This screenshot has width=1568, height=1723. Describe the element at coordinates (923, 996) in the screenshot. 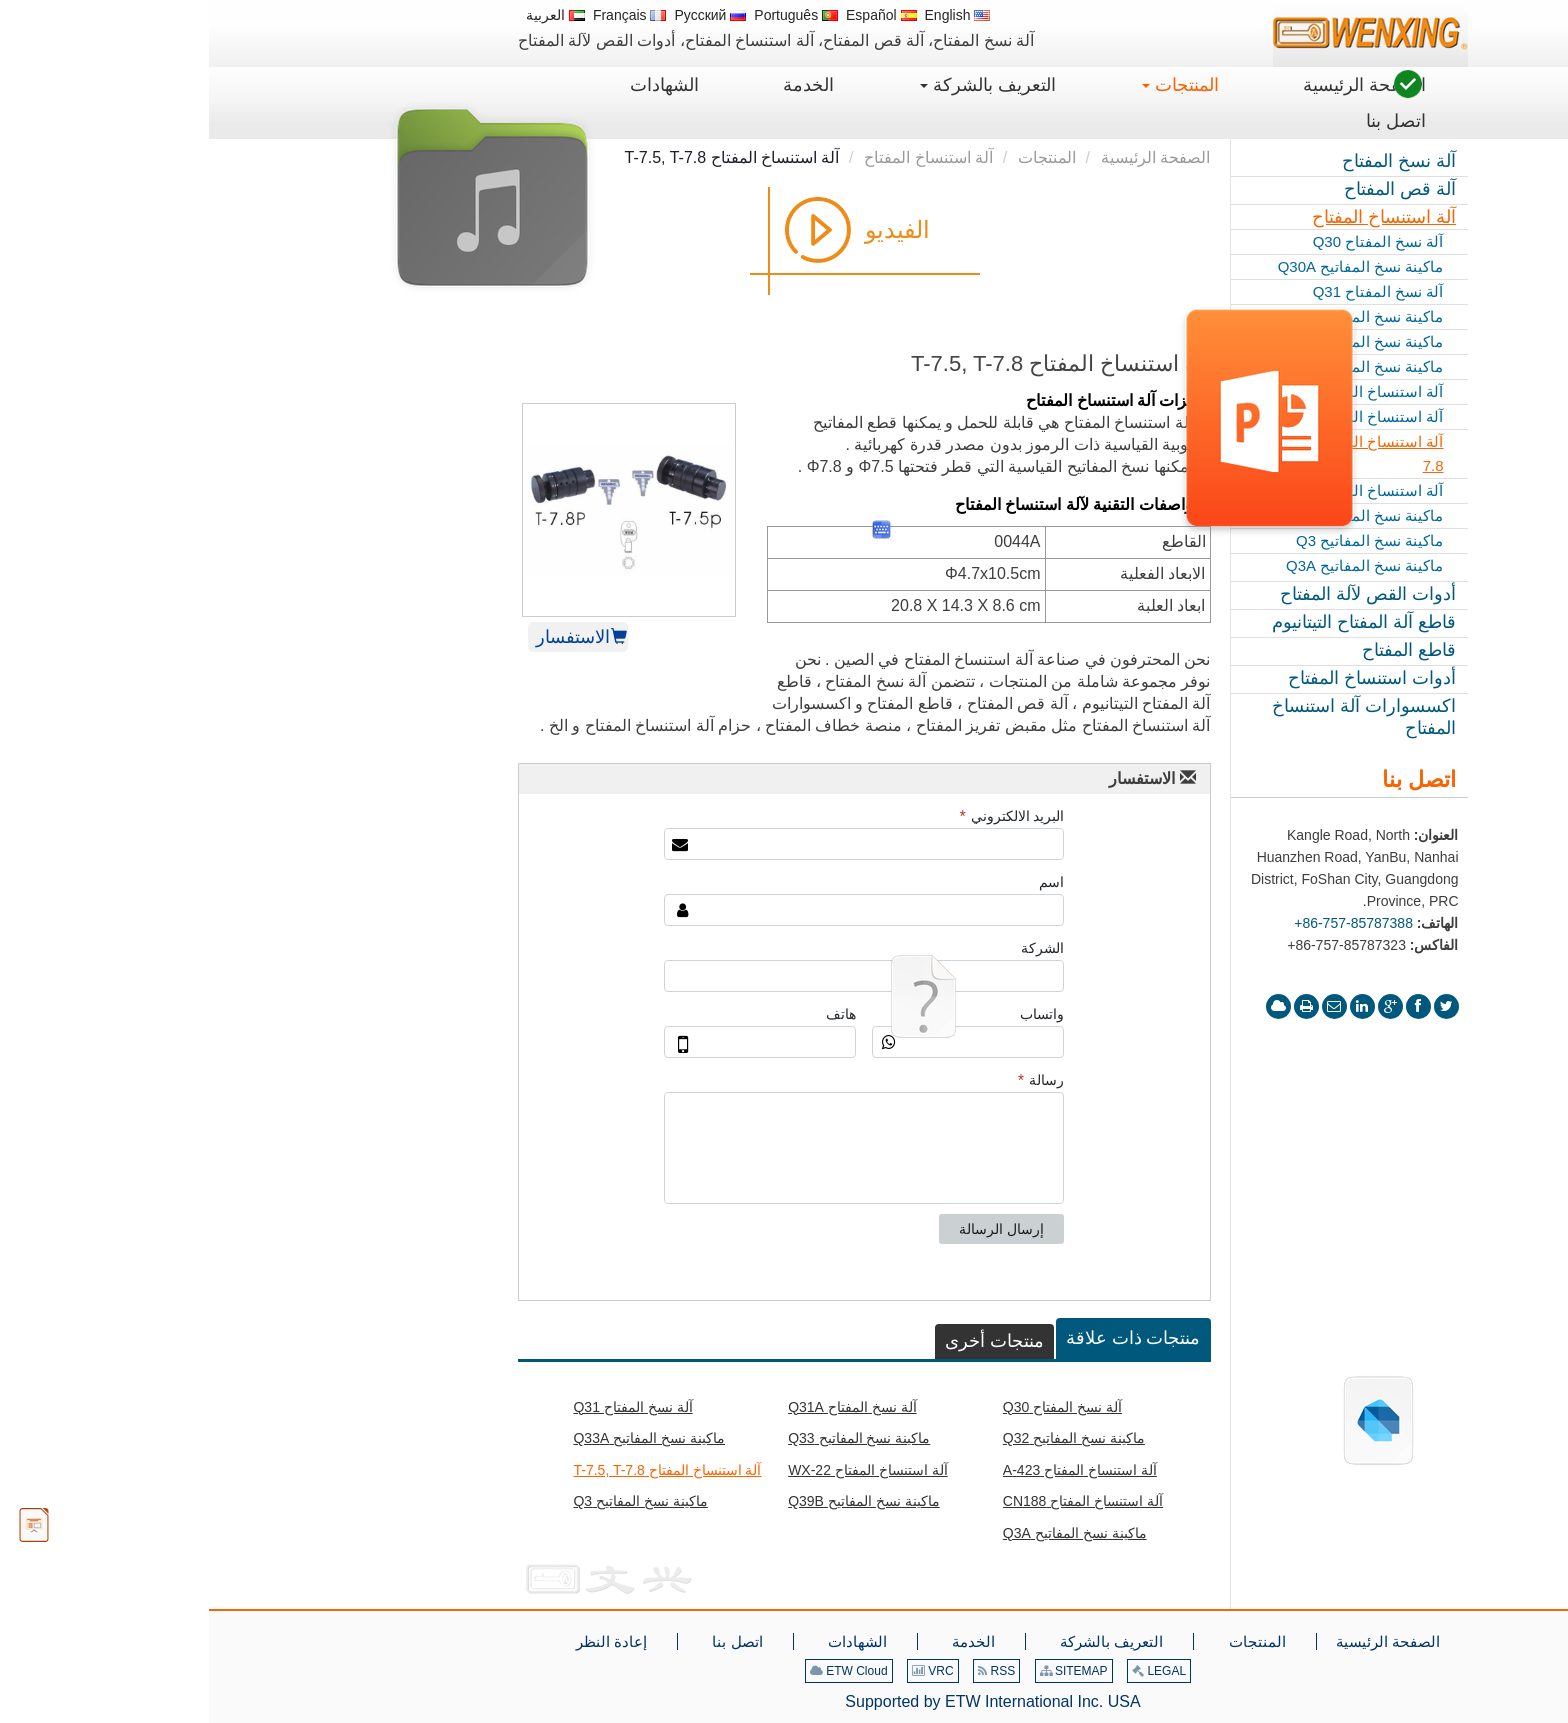

I see `unknown or unrecognized file type` at that location.